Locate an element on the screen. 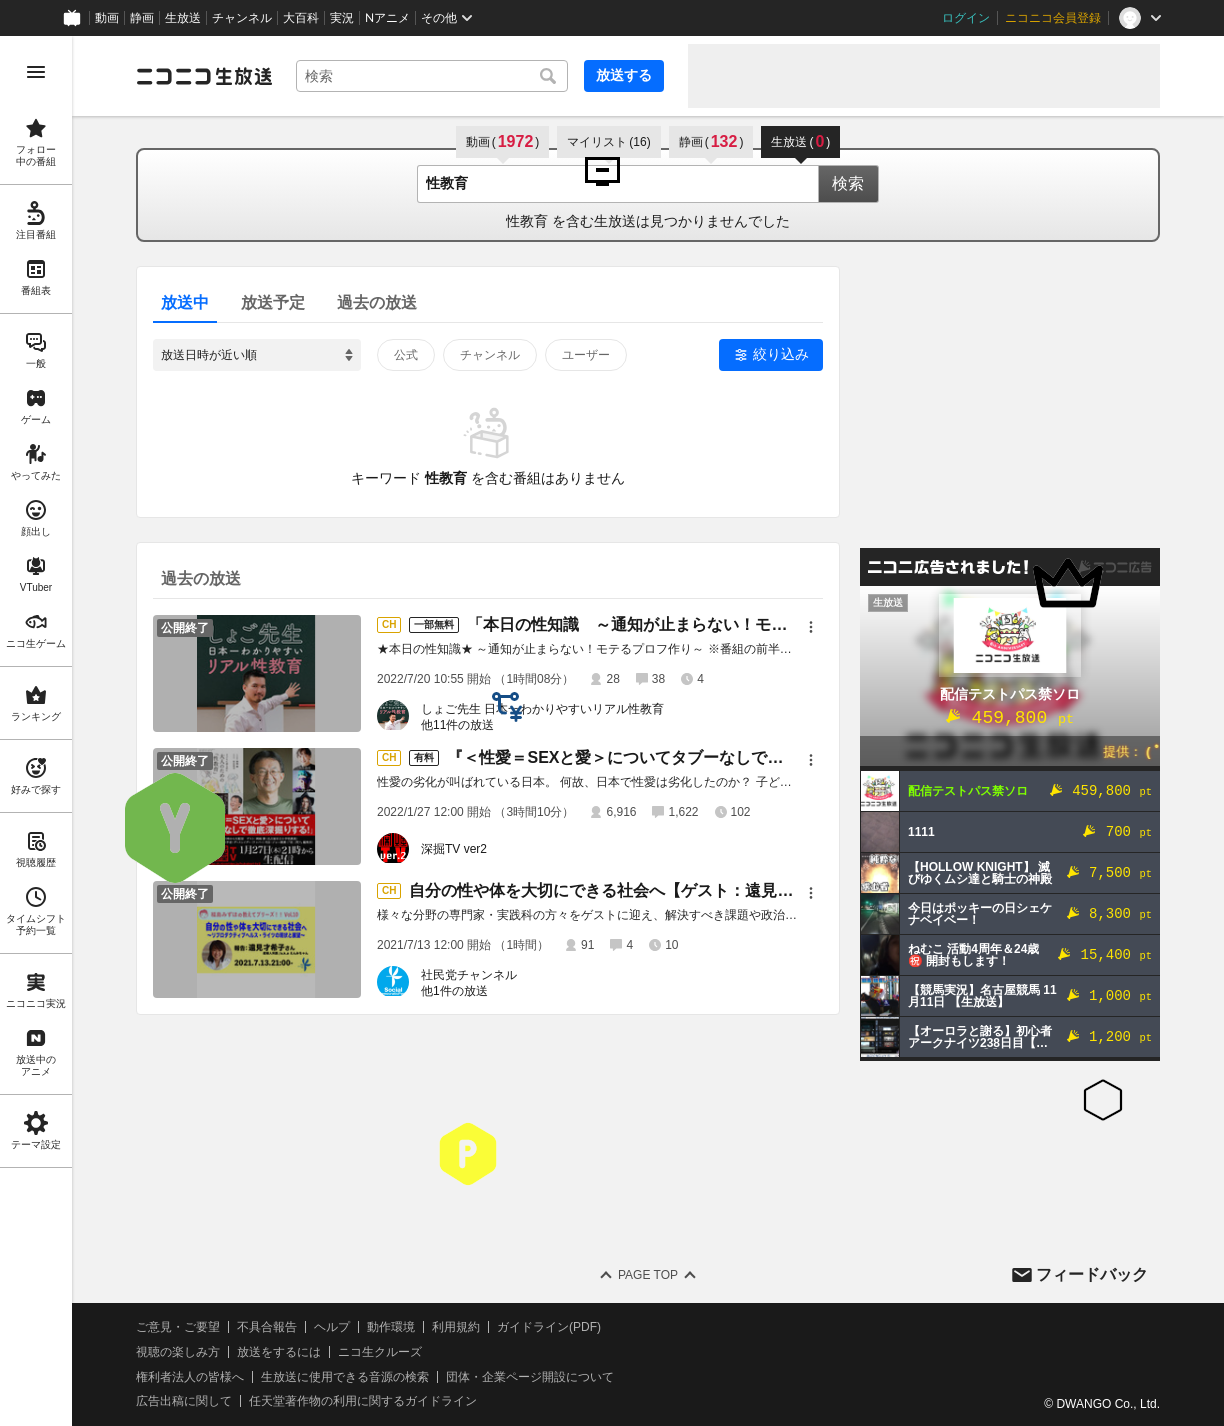  remove item from media queue is located at coordinates (602, 171).